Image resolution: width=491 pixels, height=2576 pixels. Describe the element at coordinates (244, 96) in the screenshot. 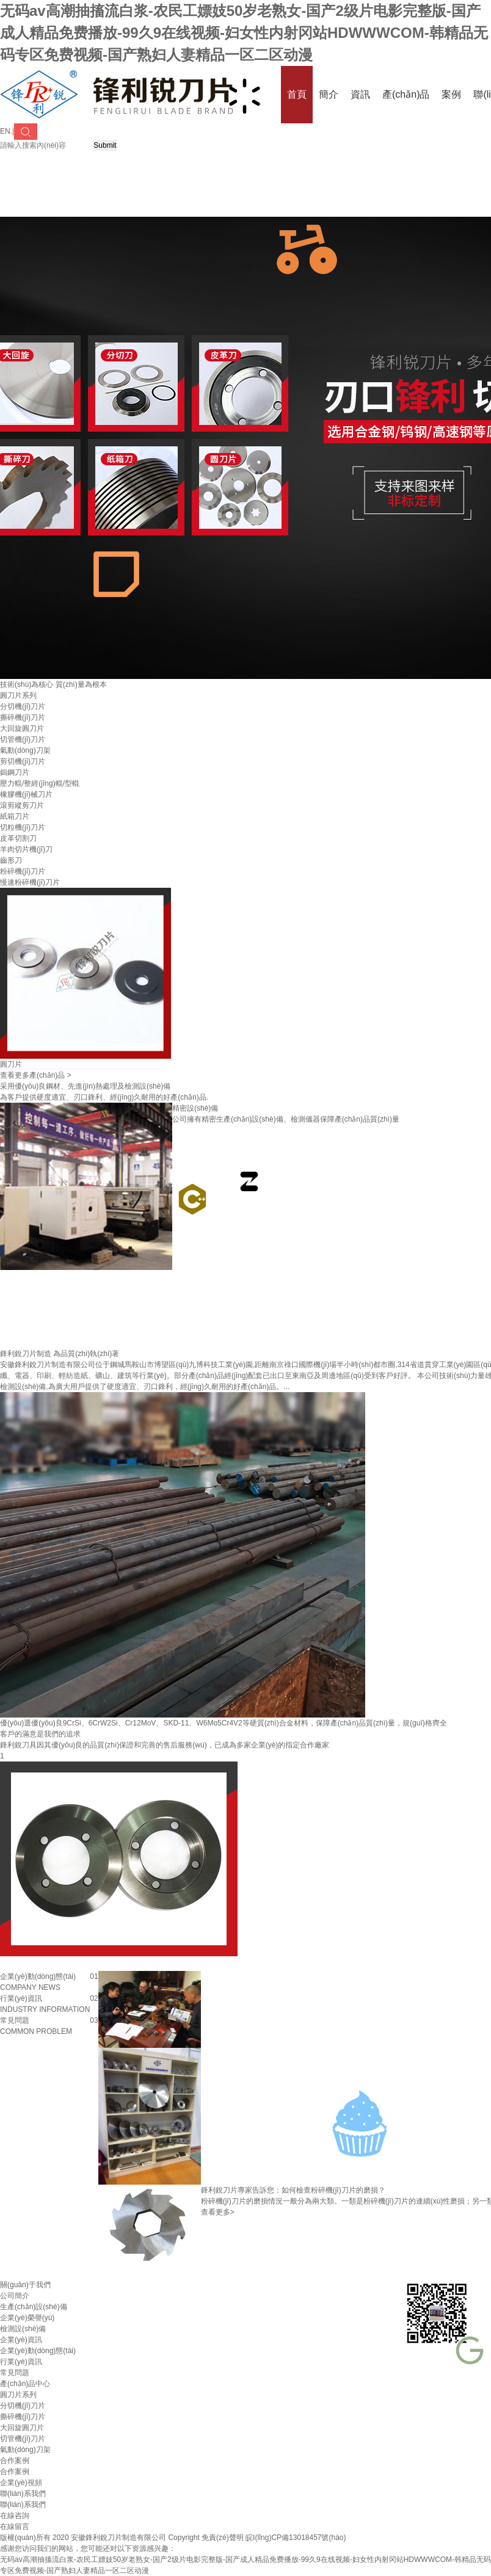

I see `loading content in progress` at that location.